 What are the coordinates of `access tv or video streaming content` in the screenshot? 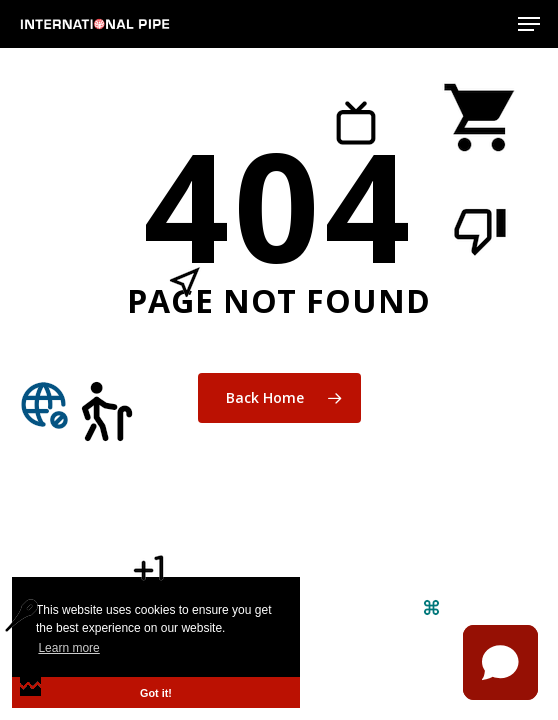 It's located at (356, 123).